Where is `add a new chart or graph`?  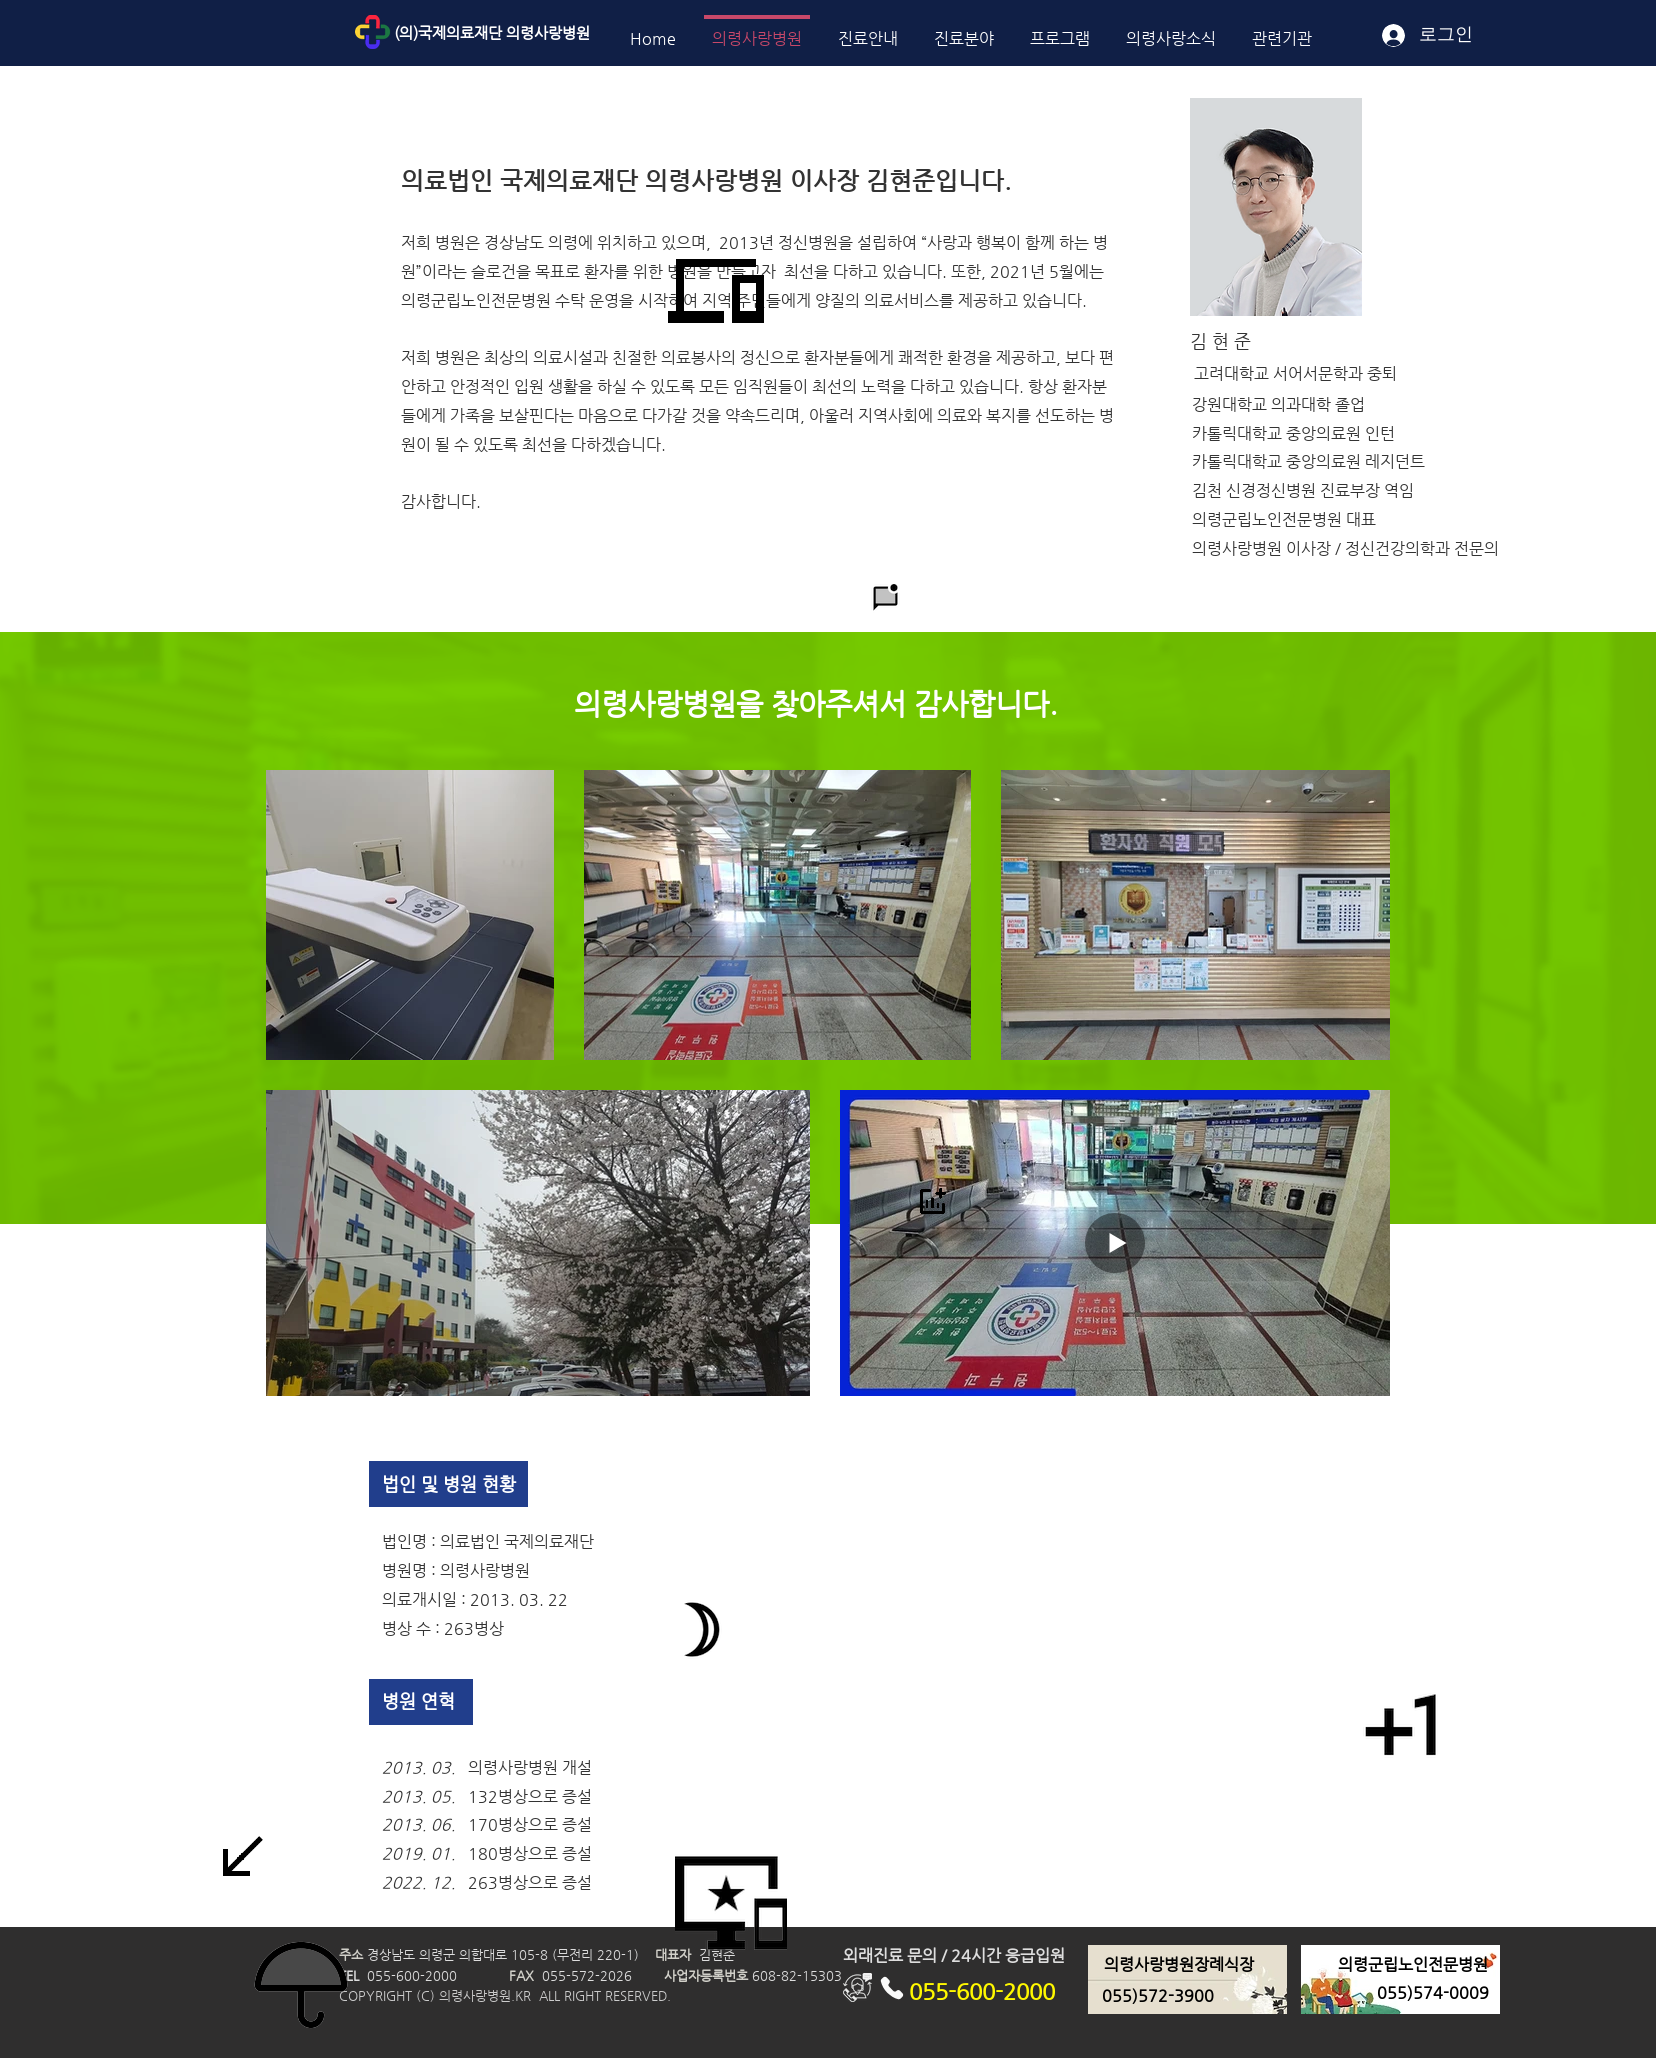 add a new chart or graph is located at coordinates (932, 1201).